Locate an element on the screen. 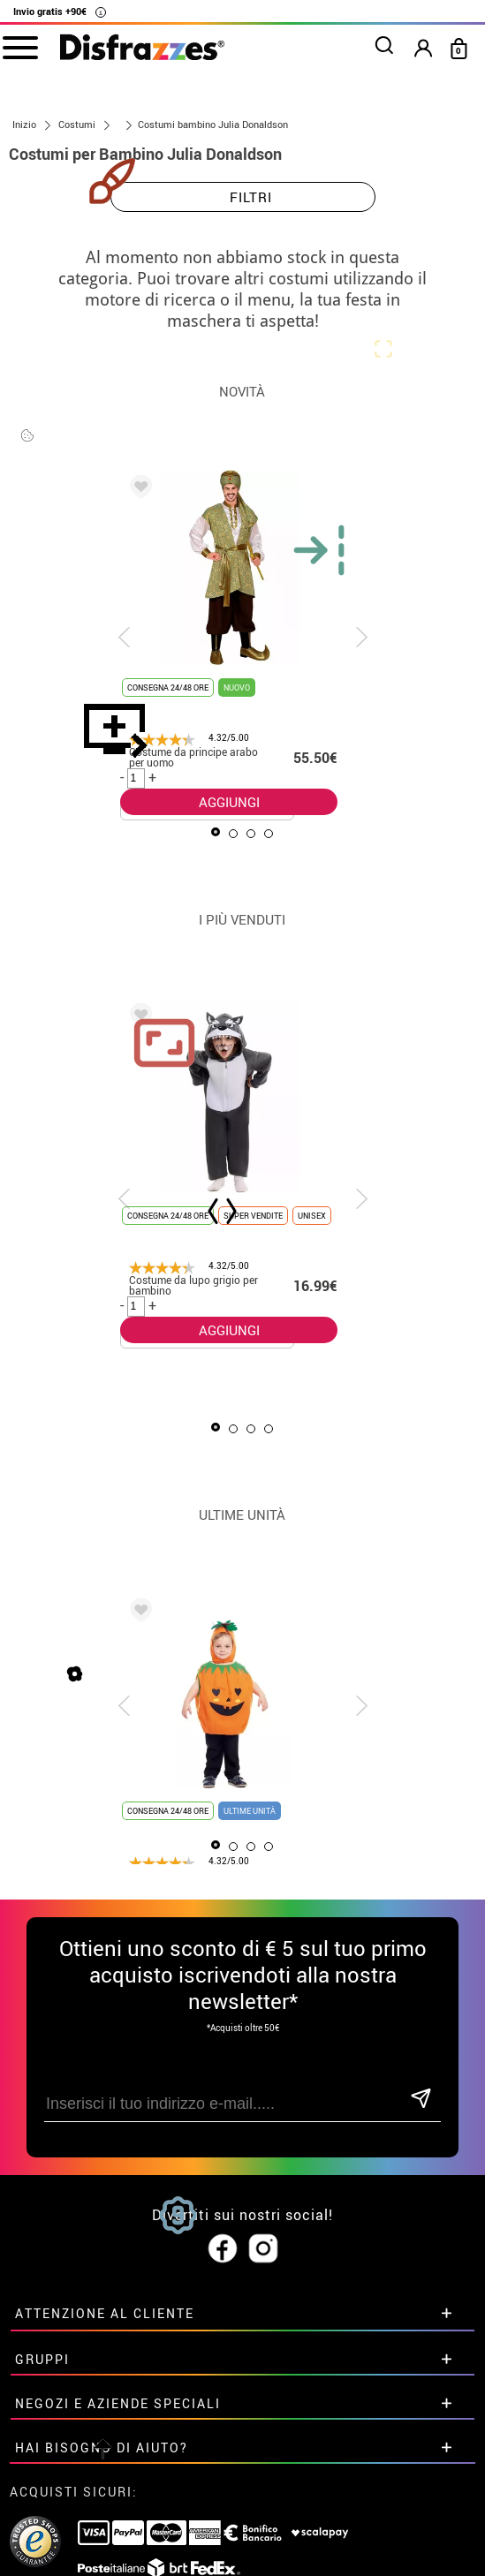 The height and width of the screenshot is (2576, 485). view or edit source code is located at coordinates (222, 1211).